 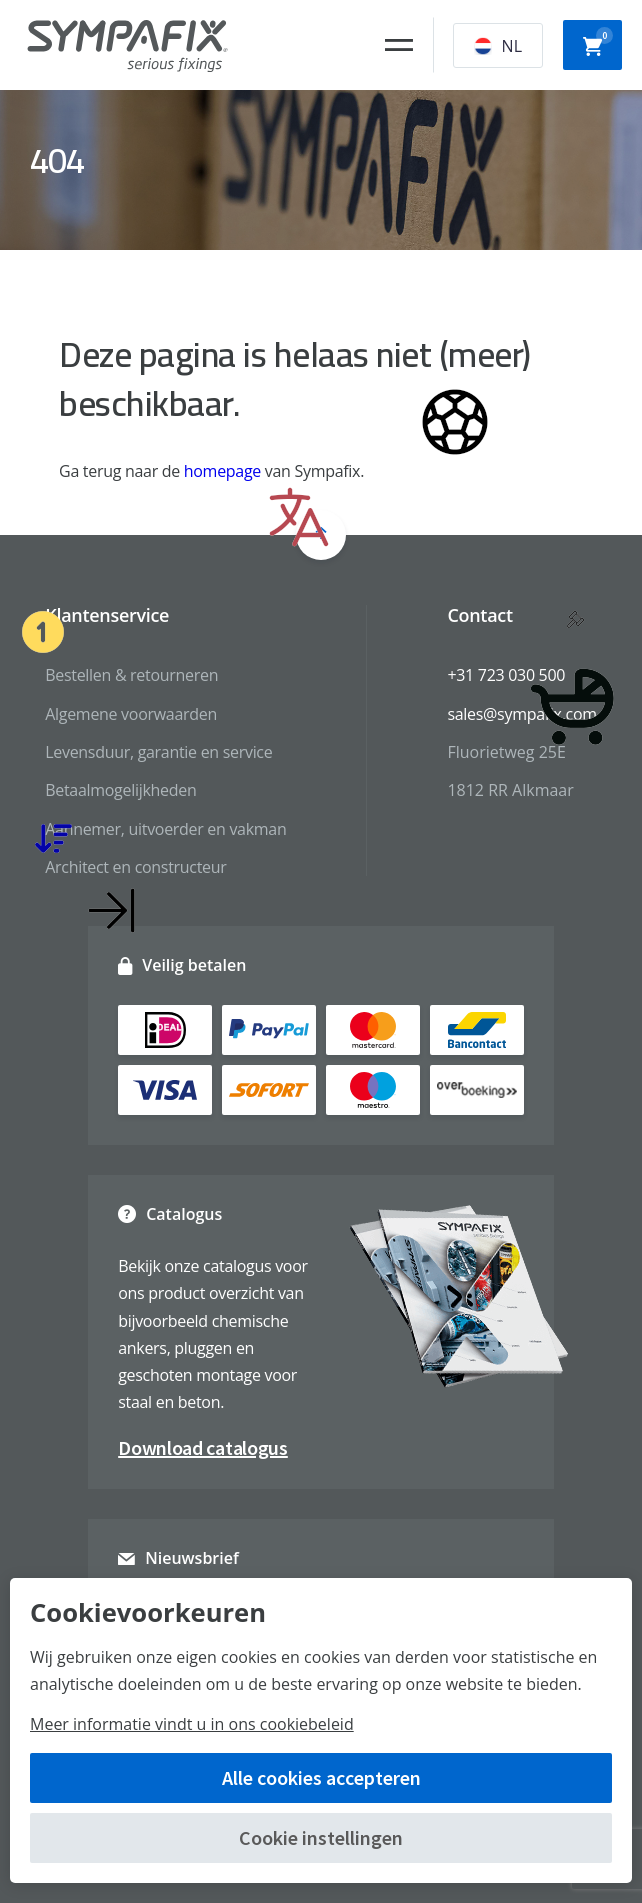 I want to click on access baby or parenting-related features, so click(x=573, y=704).